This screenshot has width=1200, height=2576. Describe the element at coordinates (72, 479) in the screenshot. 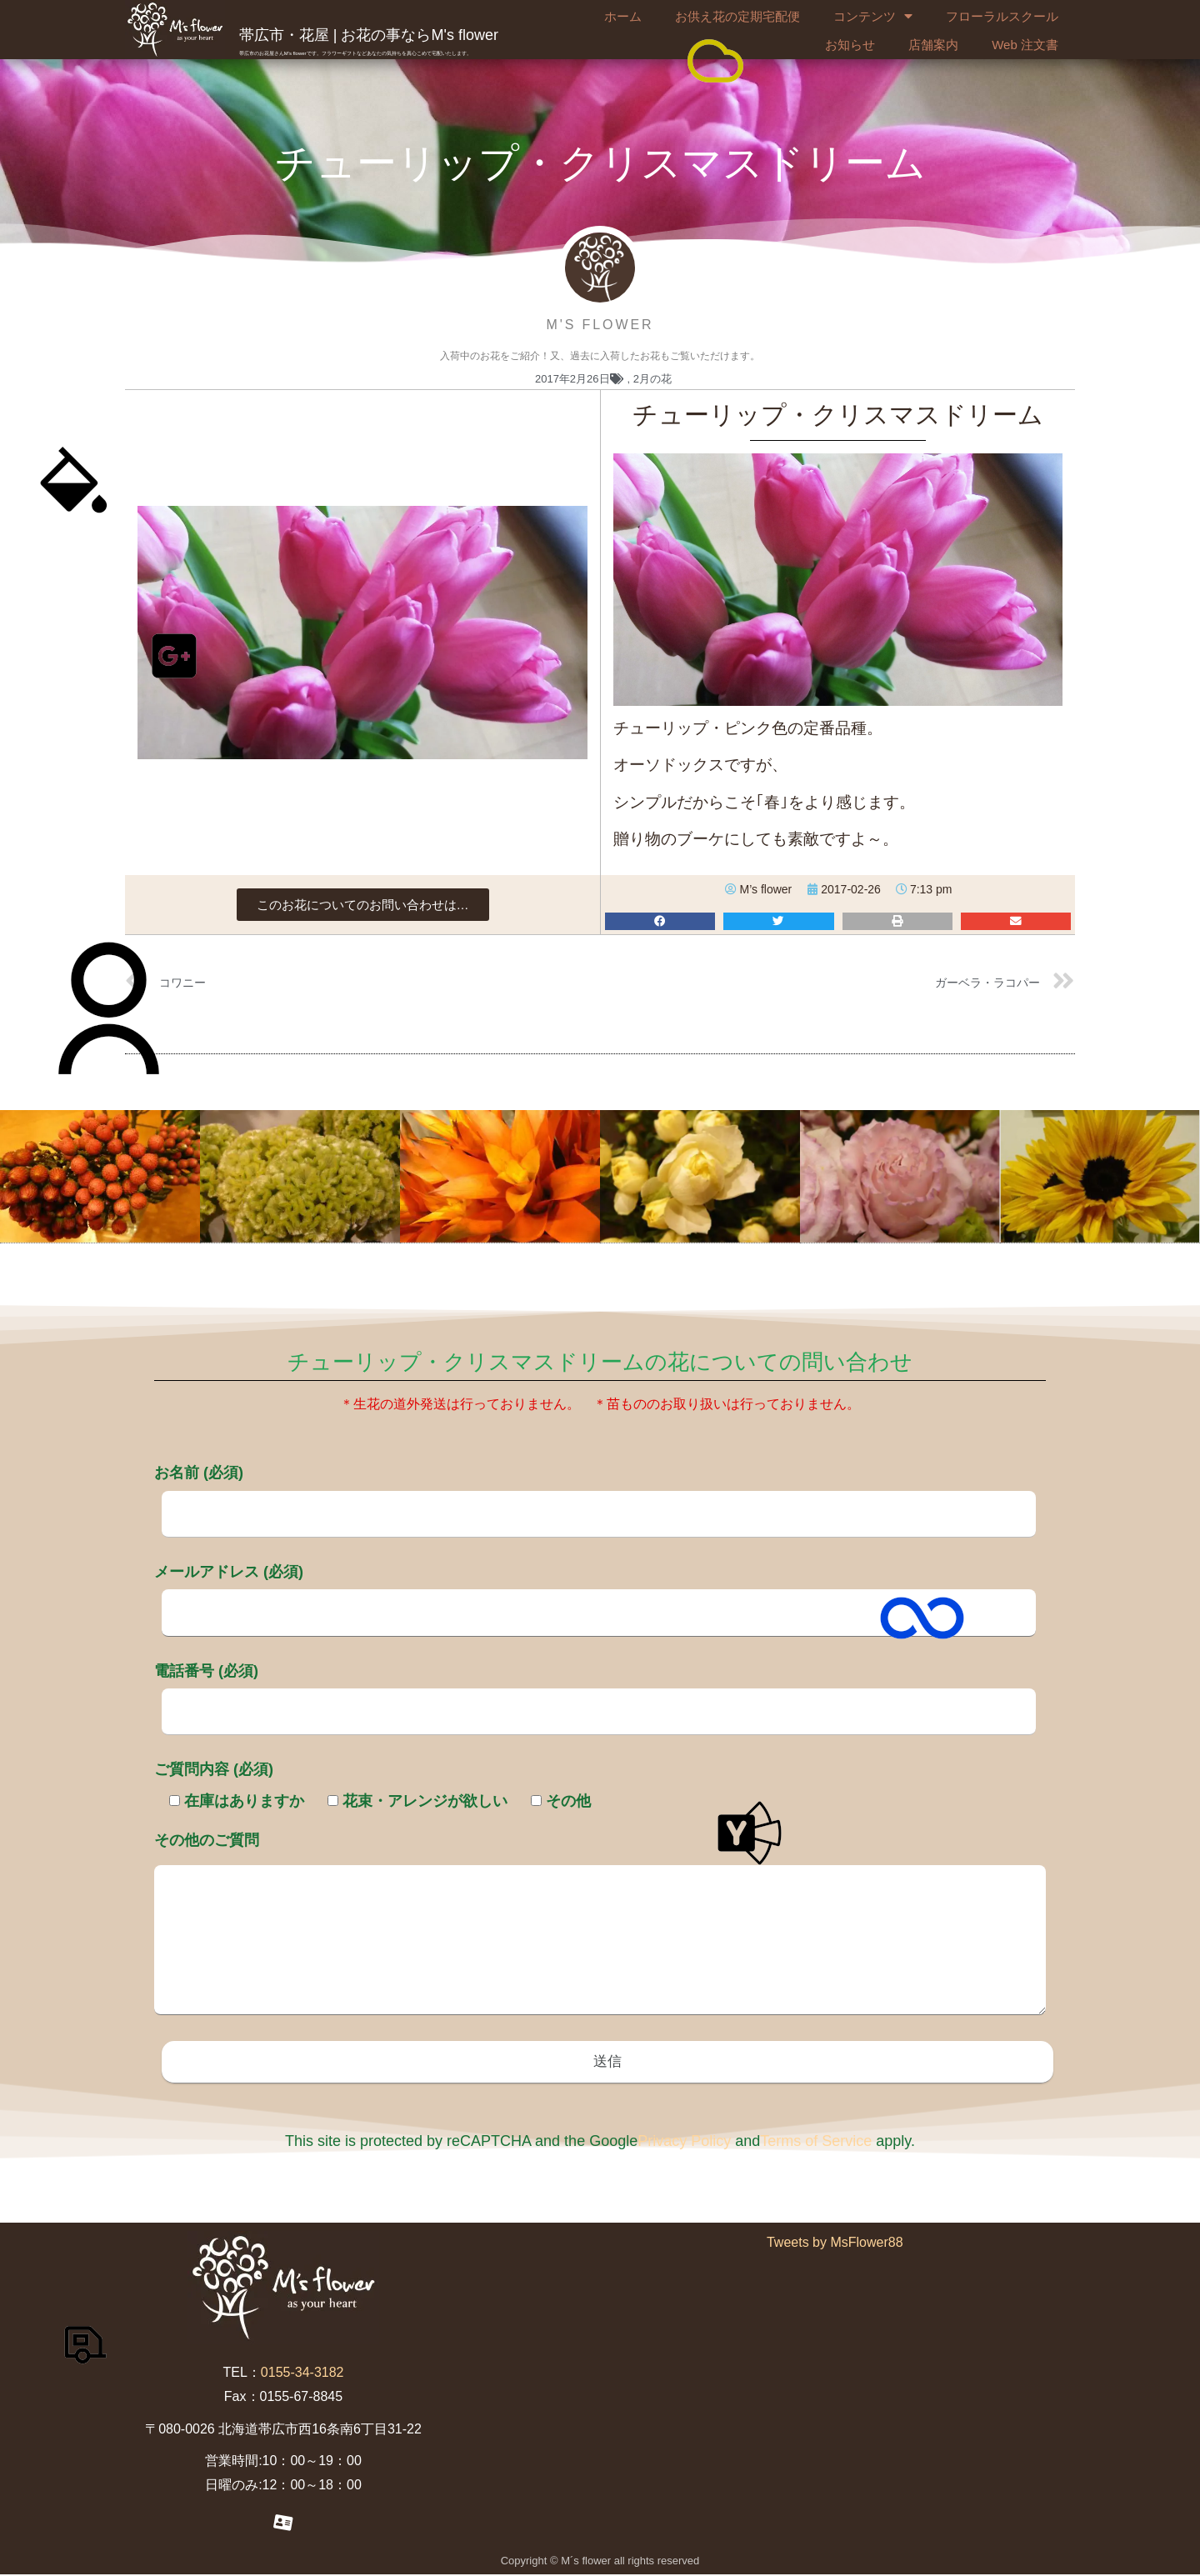

I see `access color fill or paint tools` at that location.